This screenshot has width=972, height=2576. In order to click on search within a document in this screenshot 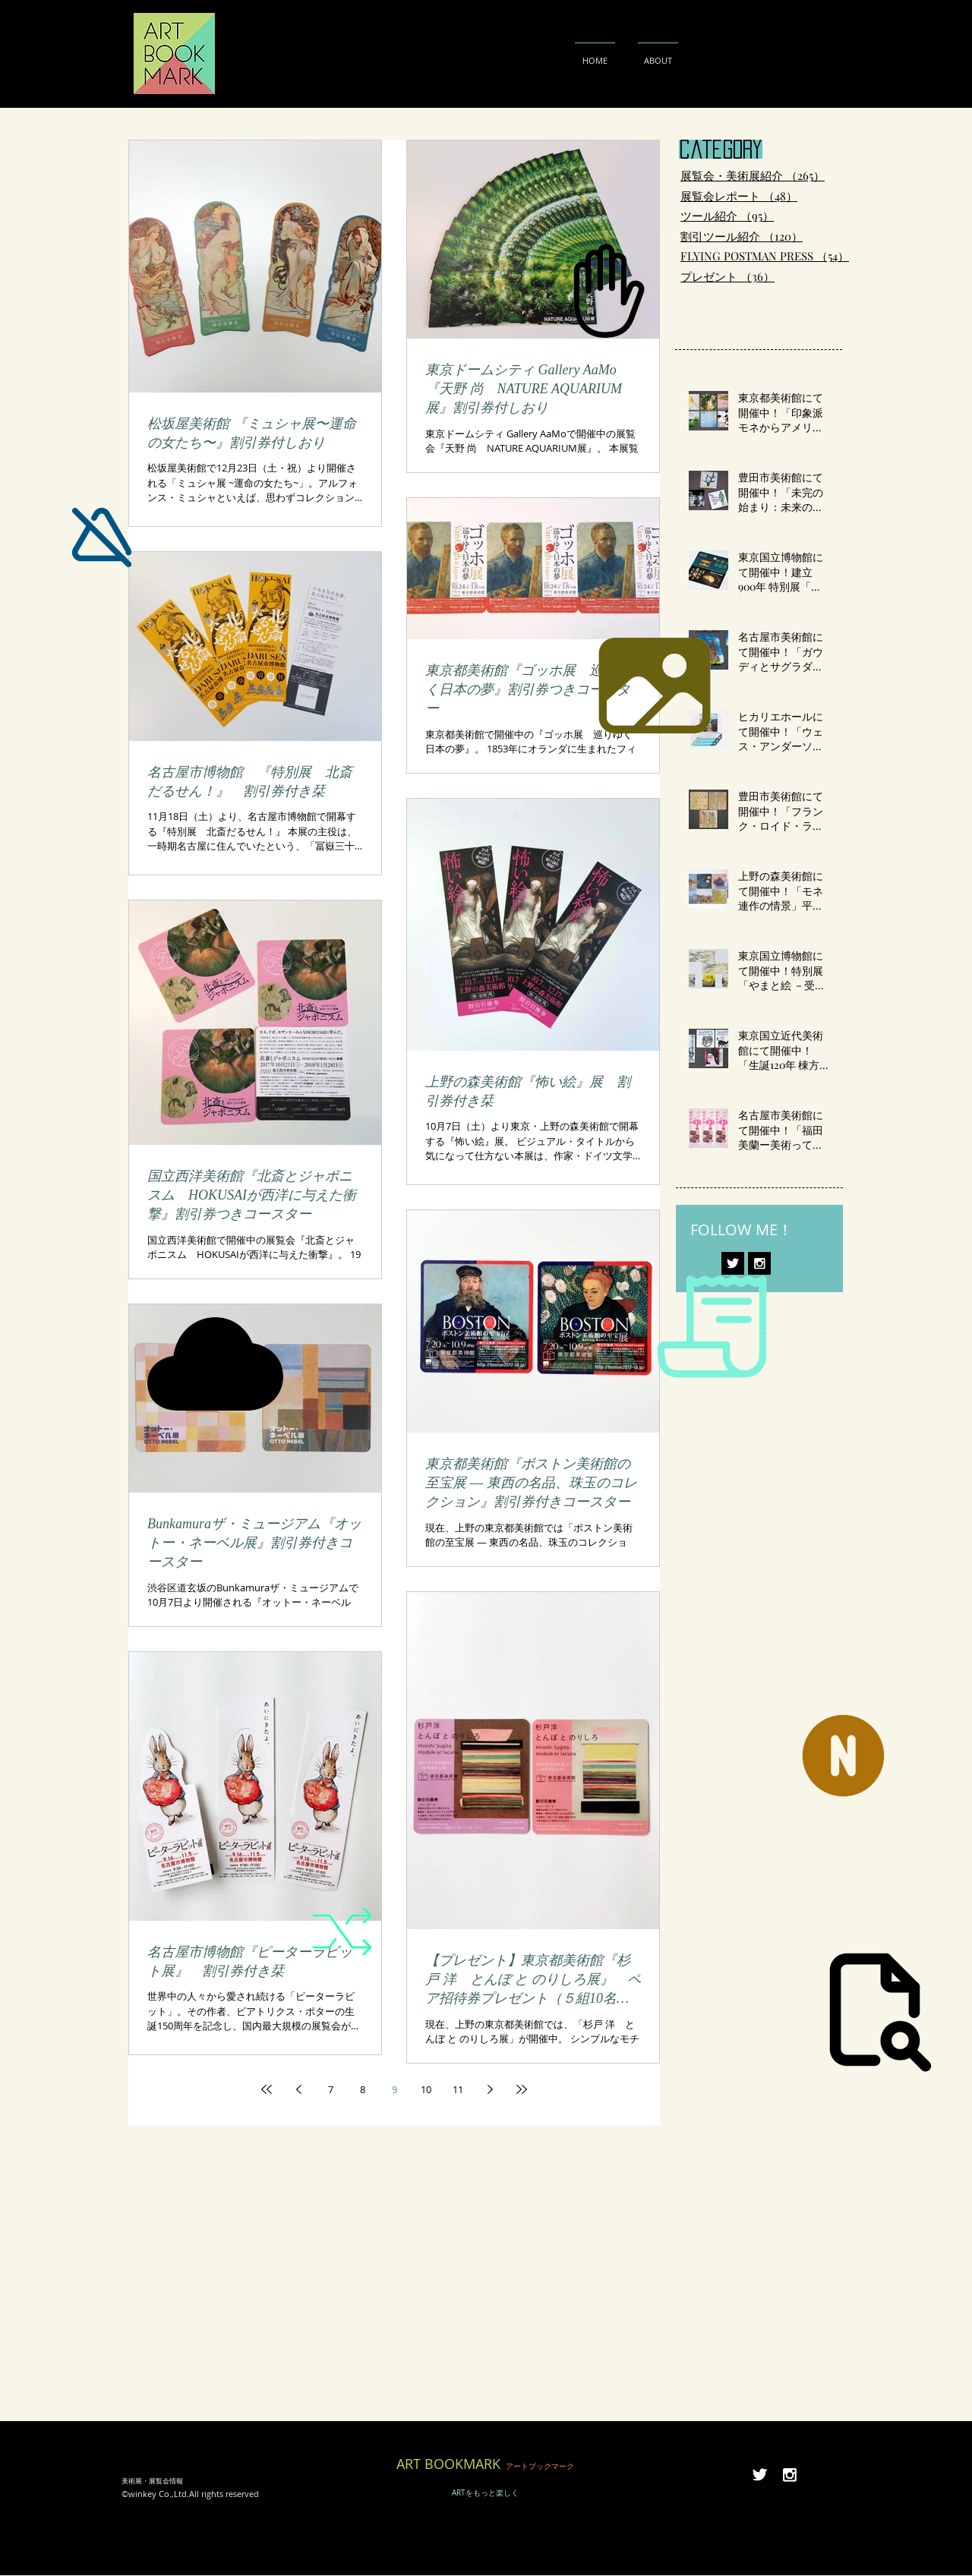, I will do `click(875, 2010)`.